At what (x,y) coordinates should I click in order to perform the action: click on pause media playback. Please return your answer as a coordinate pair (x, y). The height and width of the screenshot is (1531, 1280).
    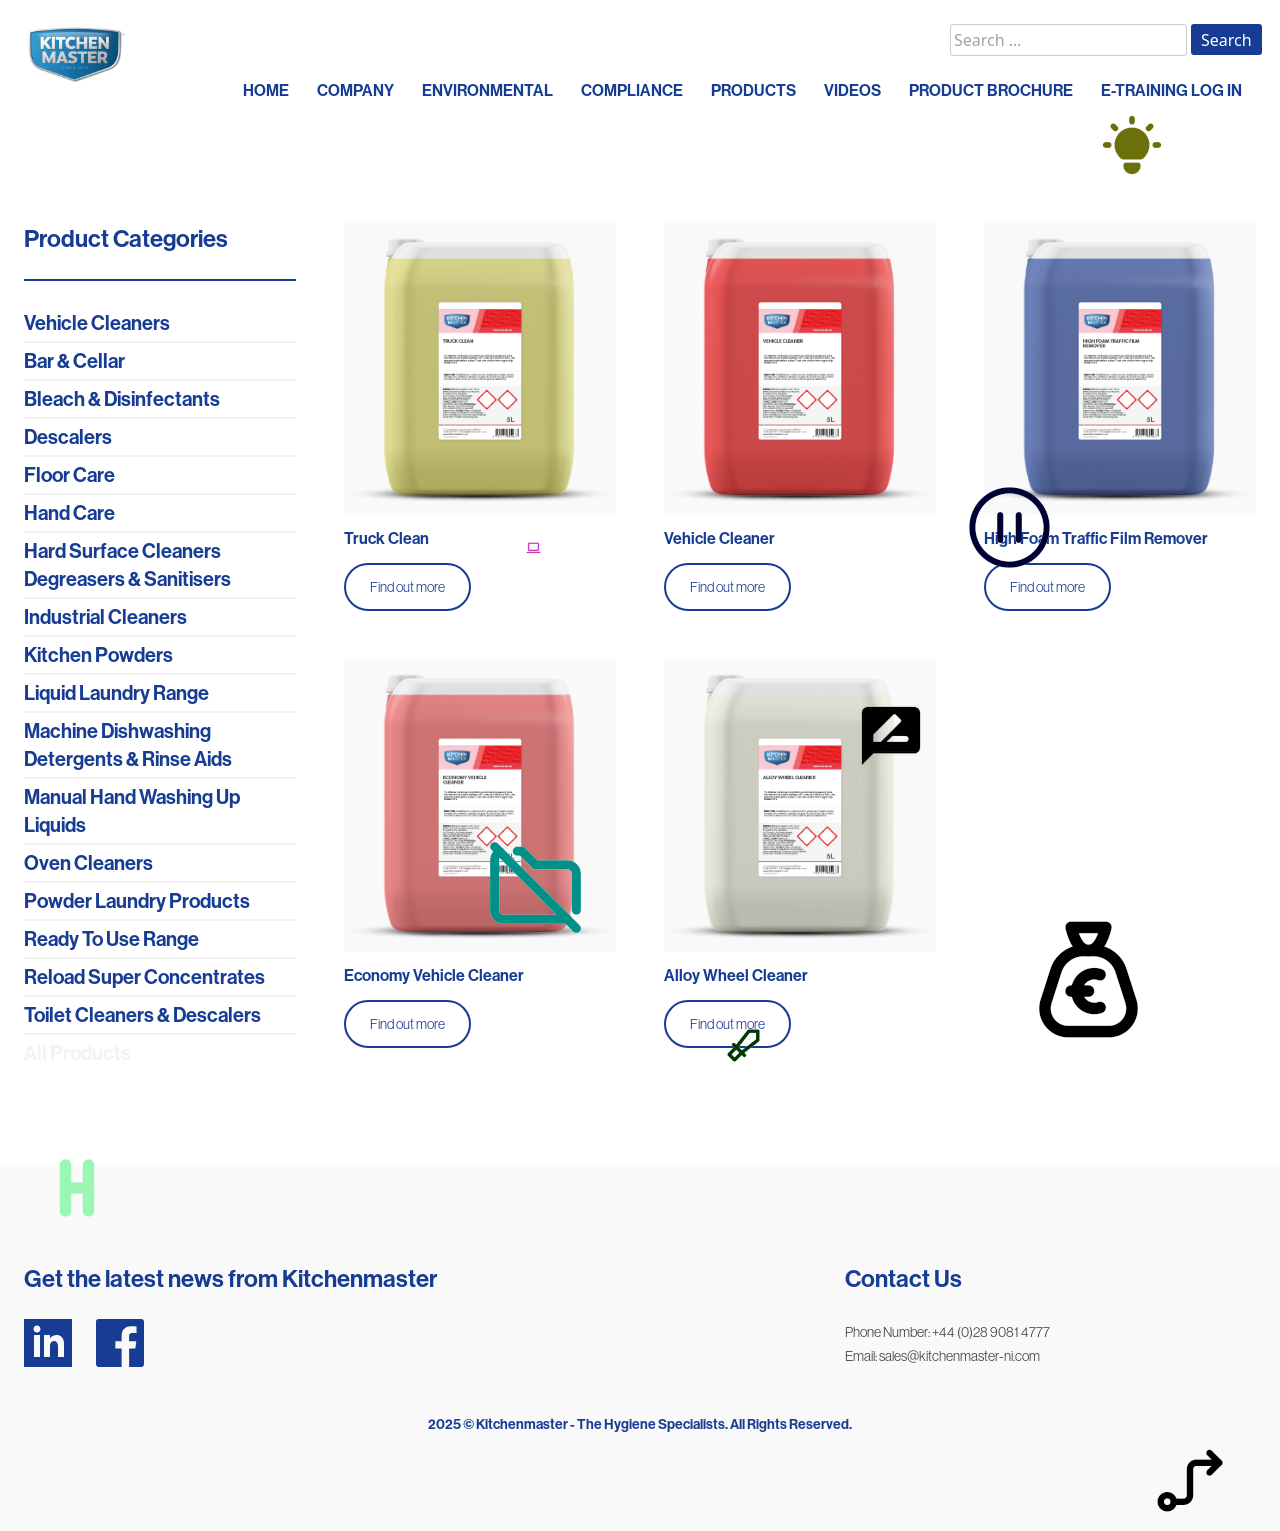
    Looking at the image, I should click on (1009, 527).